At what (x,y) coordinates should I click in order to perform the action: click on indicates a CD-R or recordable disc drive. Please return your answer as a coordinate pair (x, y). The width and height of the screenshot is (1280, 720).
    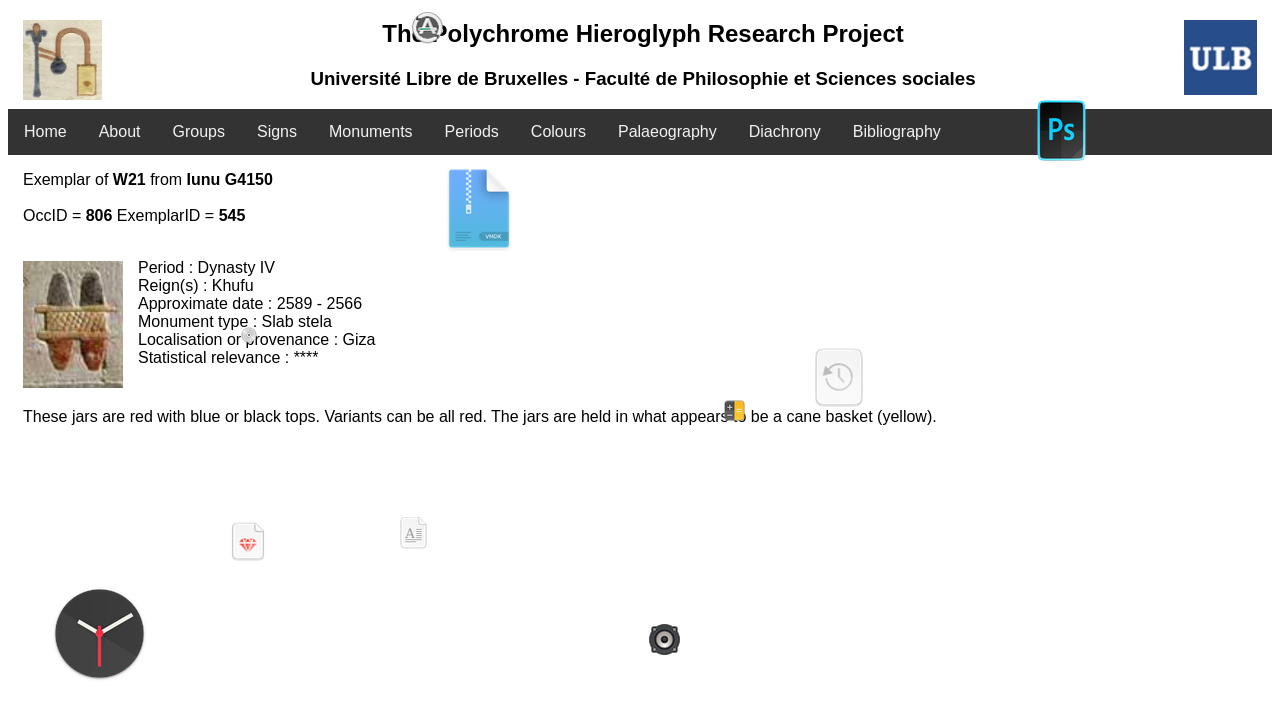
    Looking at the image, I should click on (249, 335).